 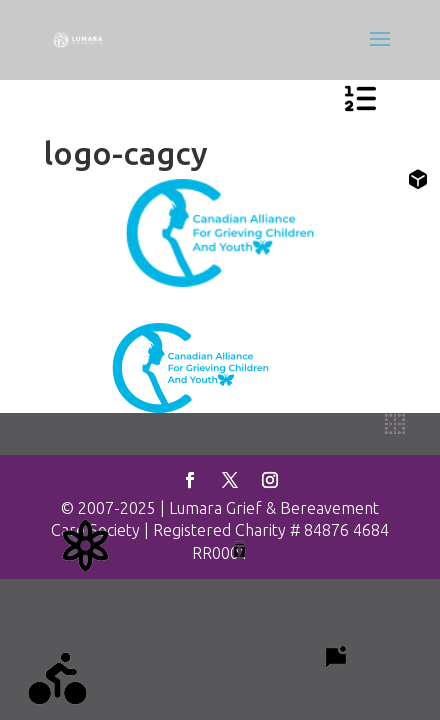 What do you see at coordinates (336, 658) in the screenshot?
I see `indicates unread messages in chat` at bounding box center [336, 658].